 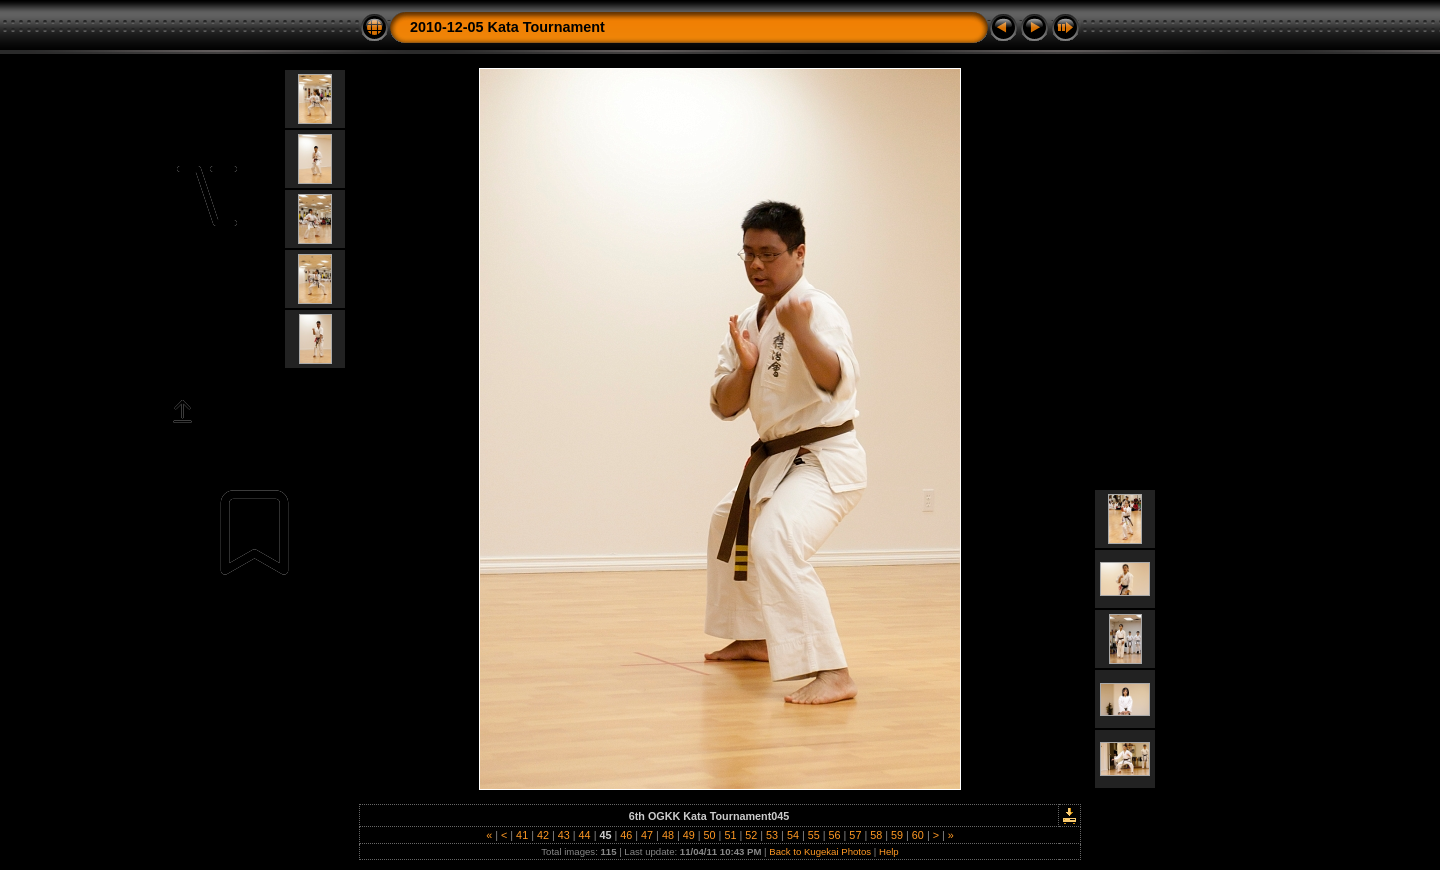 I want to click on access additional options or settings, so click(x=207, y=196).